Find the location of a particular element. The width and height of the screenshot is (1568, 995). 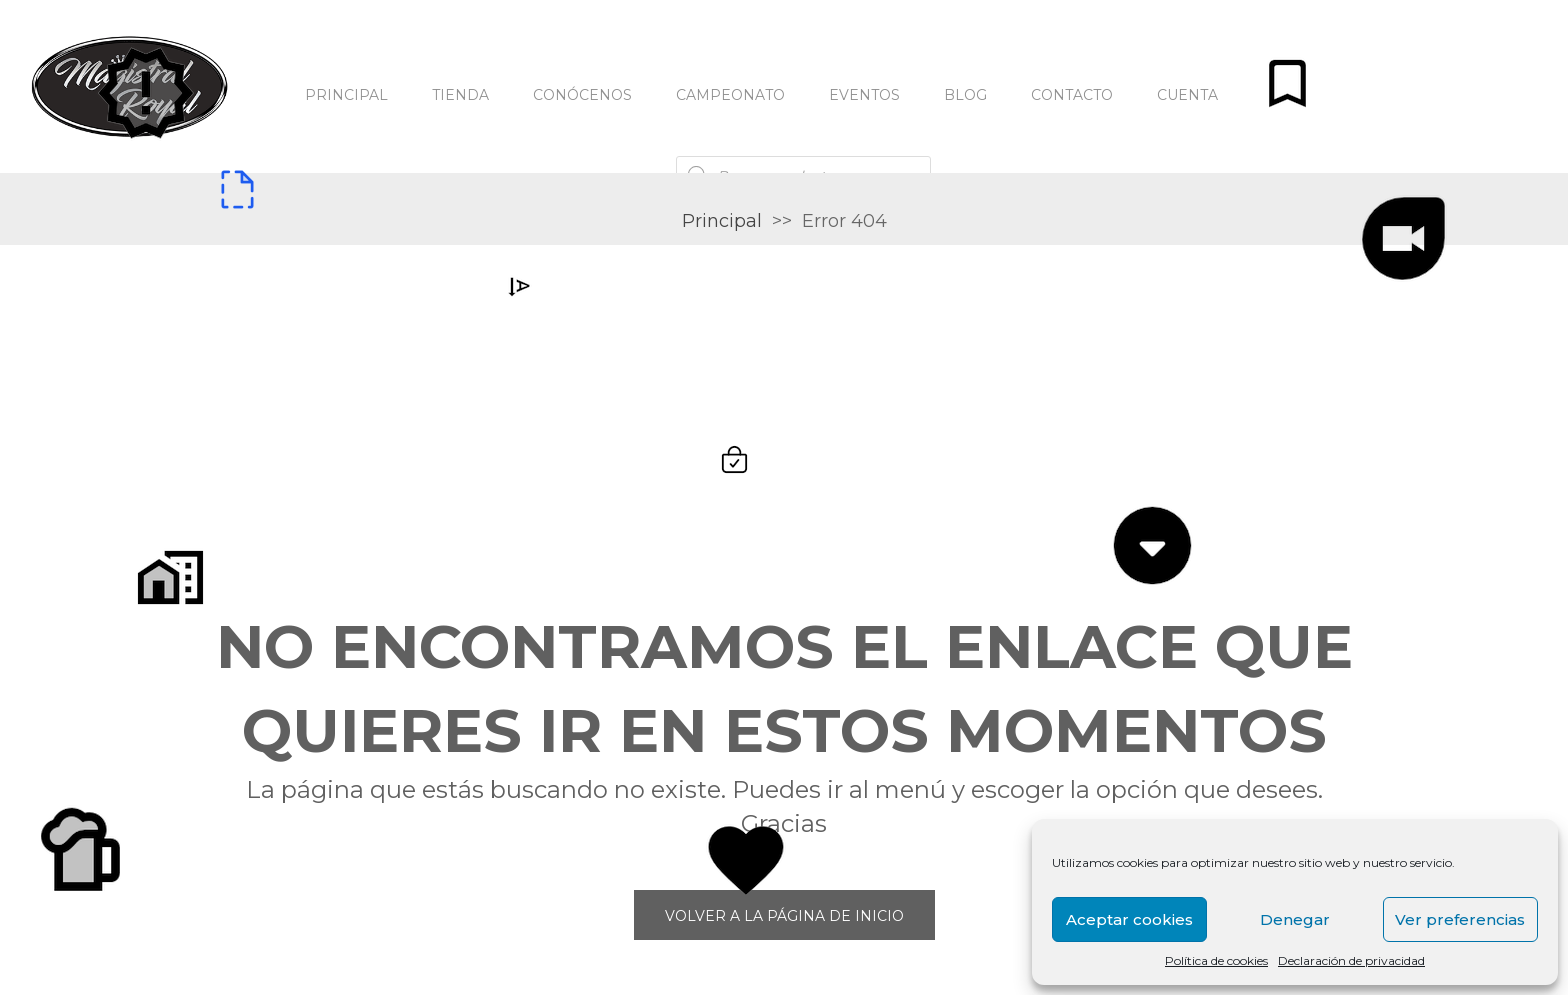

indicates a draft or incomplete file is located at coordinates (237, 189).